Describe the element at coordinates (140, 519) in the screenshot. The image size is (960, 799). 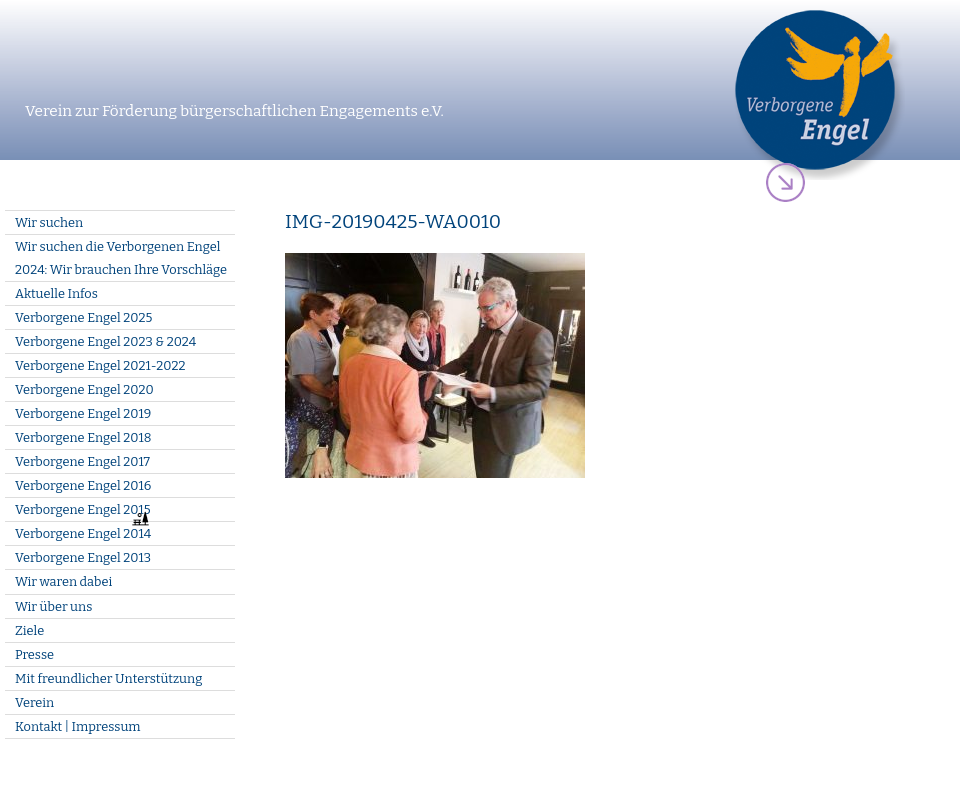
I see `view nearby parks or green spaces` at that location.